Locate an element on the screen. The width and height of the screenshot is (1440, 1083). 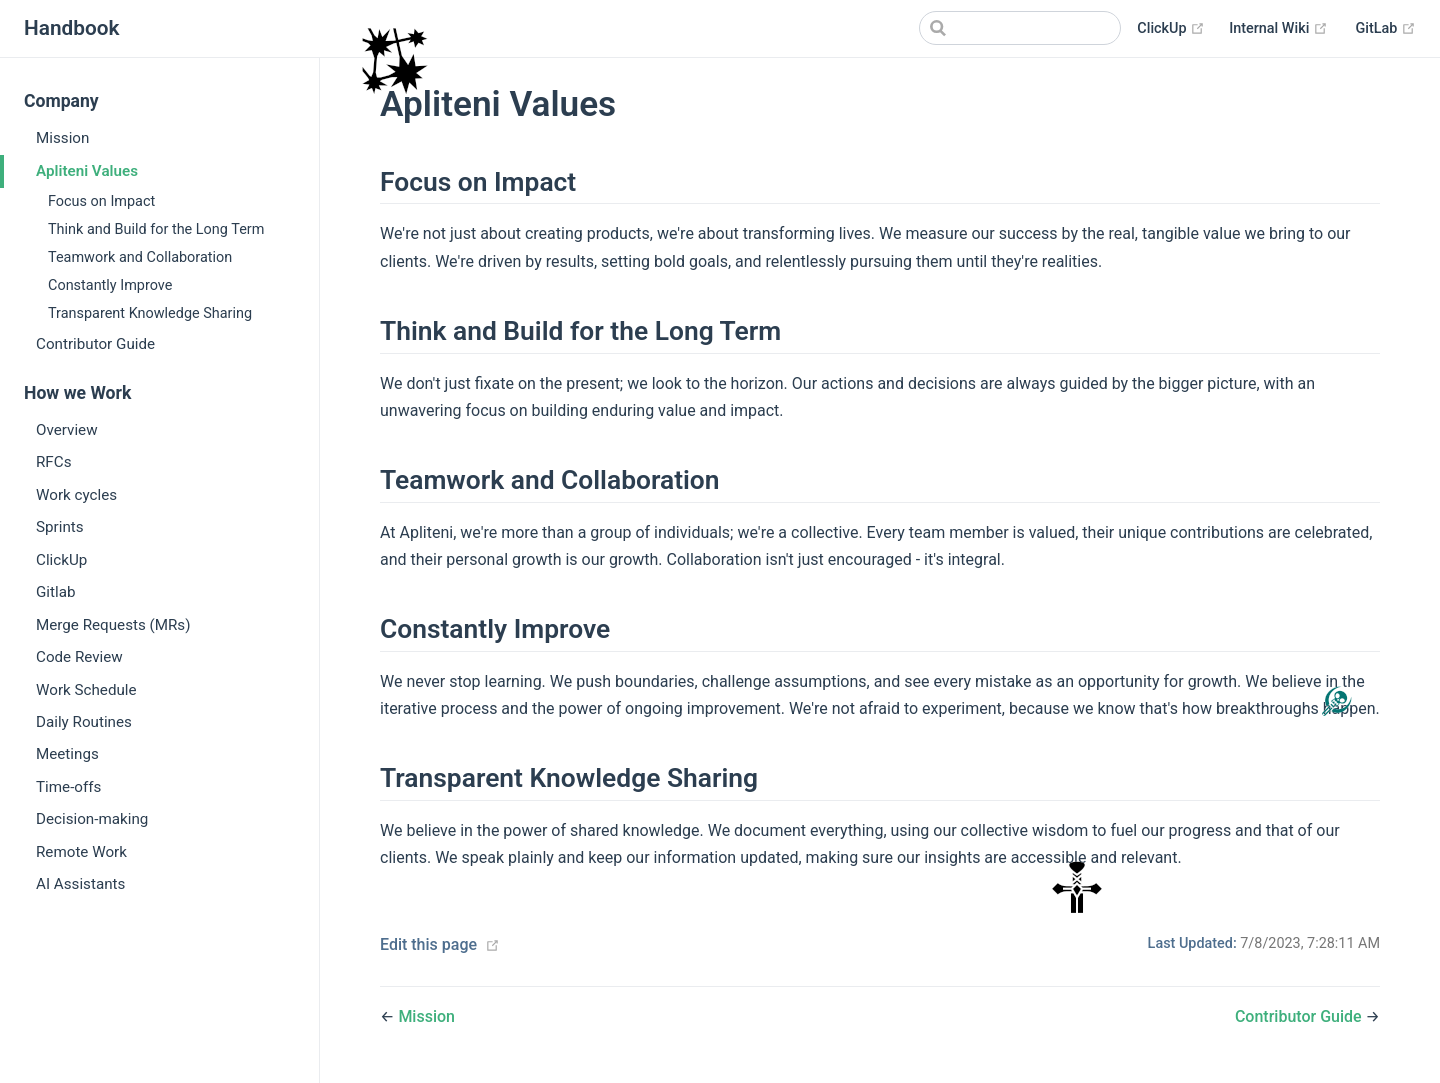
indicates laser or energy weapon effect is located at coordinates (395, 61).